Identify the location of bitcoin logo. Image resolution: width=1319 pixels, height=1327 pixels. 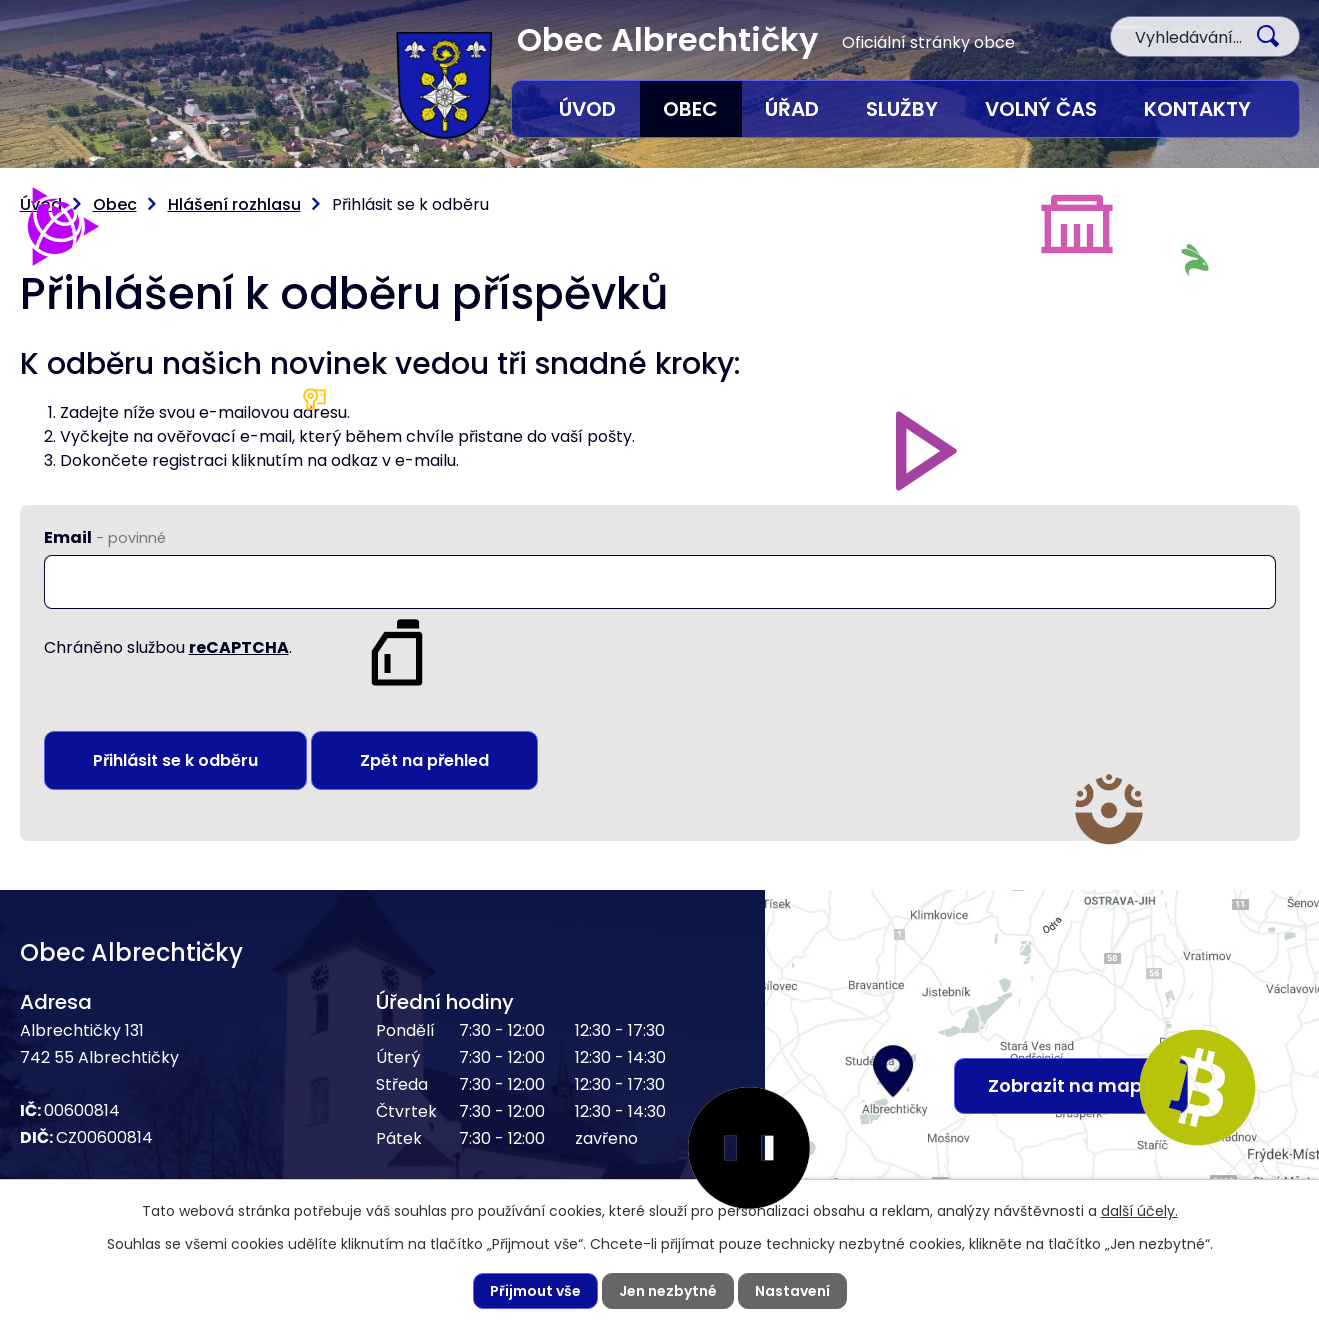
(1197, 1087).